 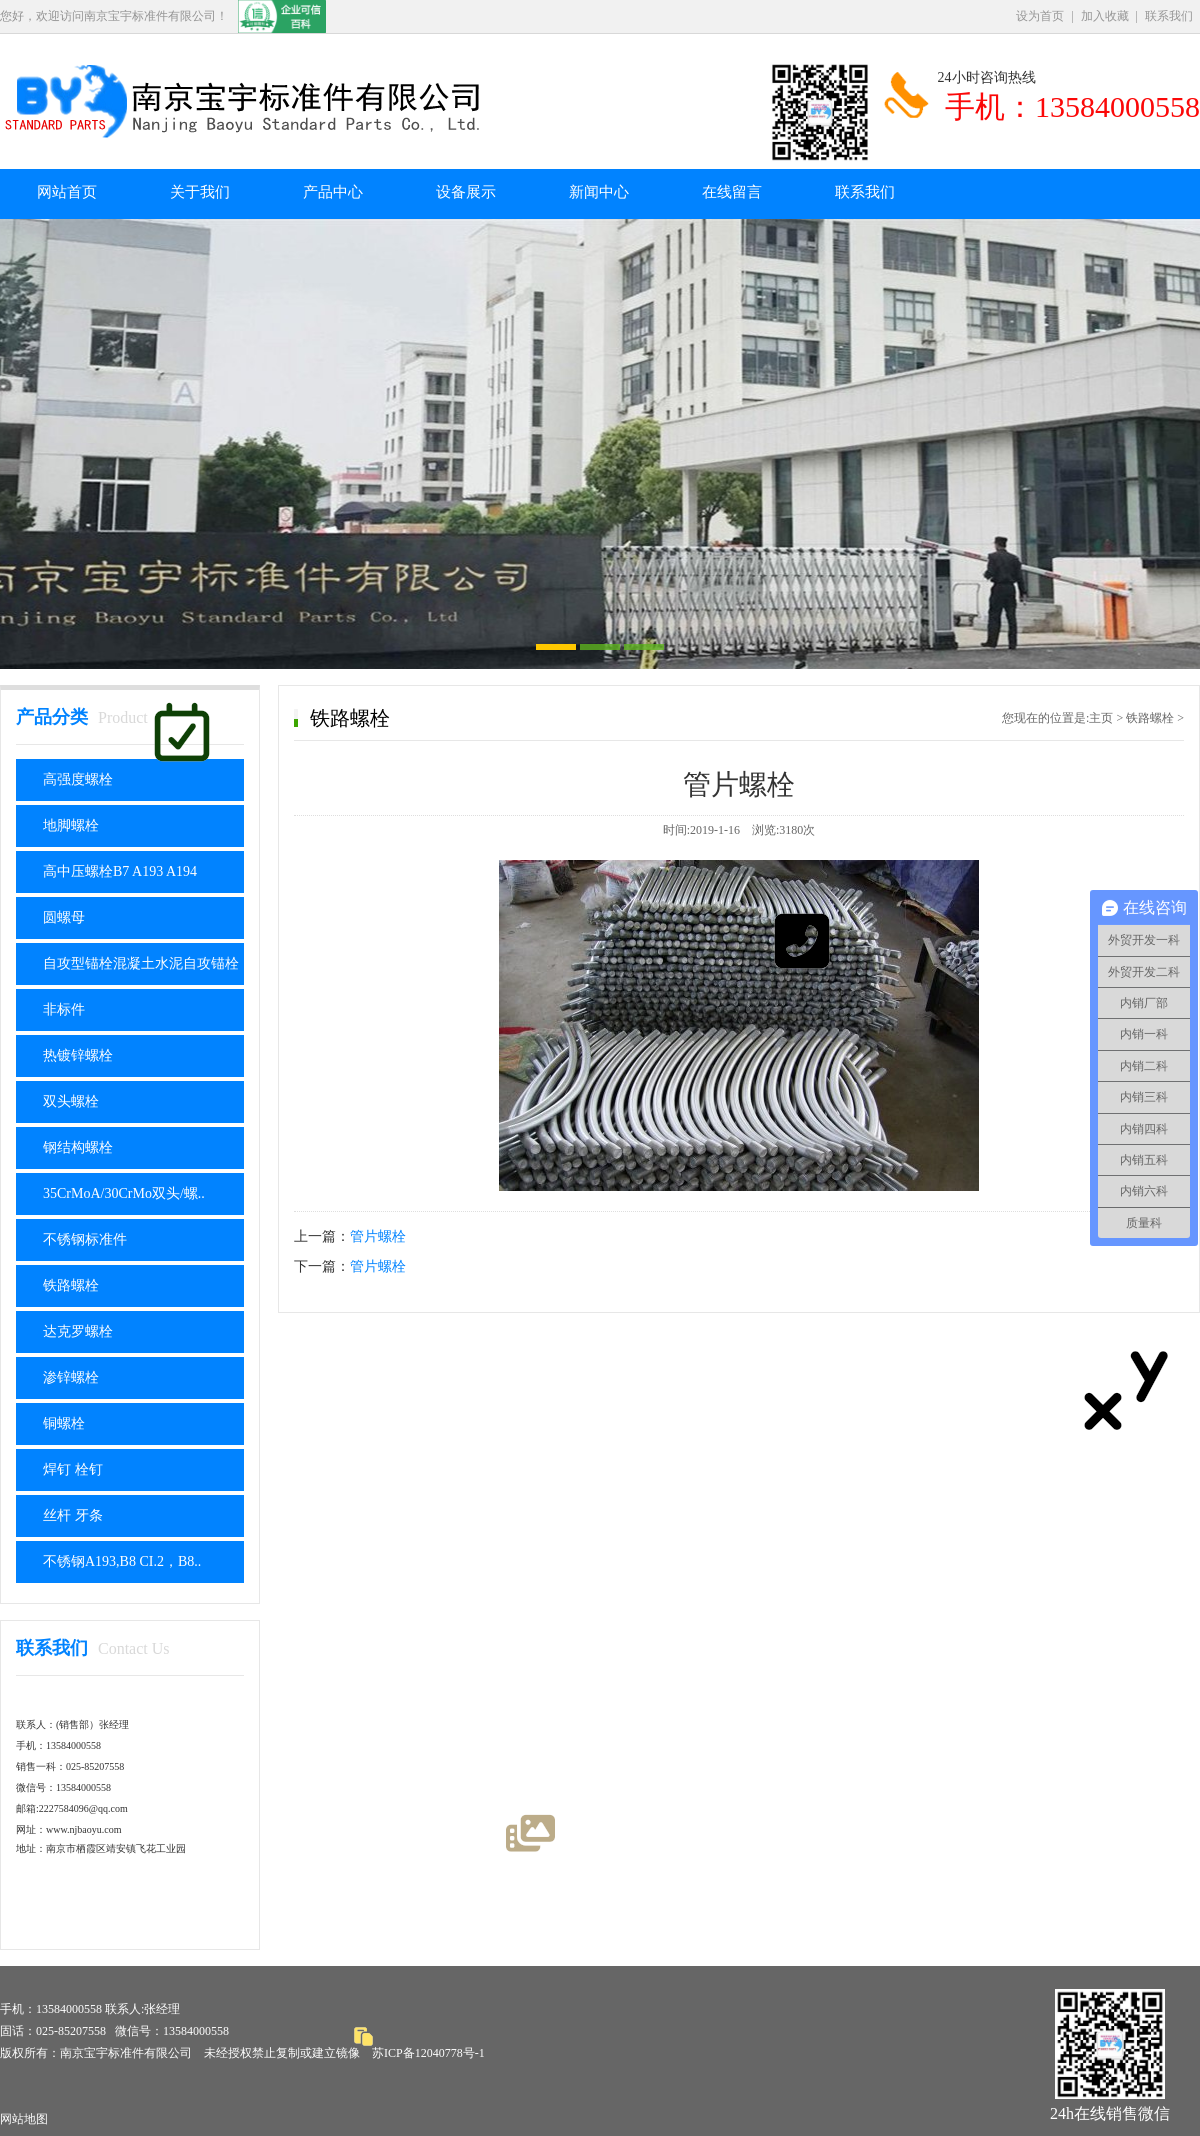 What do you see at coordinates (182, 734) in the screenshot?
I see `confirm or complete a scheduled event` at bounding box center [182, 734].